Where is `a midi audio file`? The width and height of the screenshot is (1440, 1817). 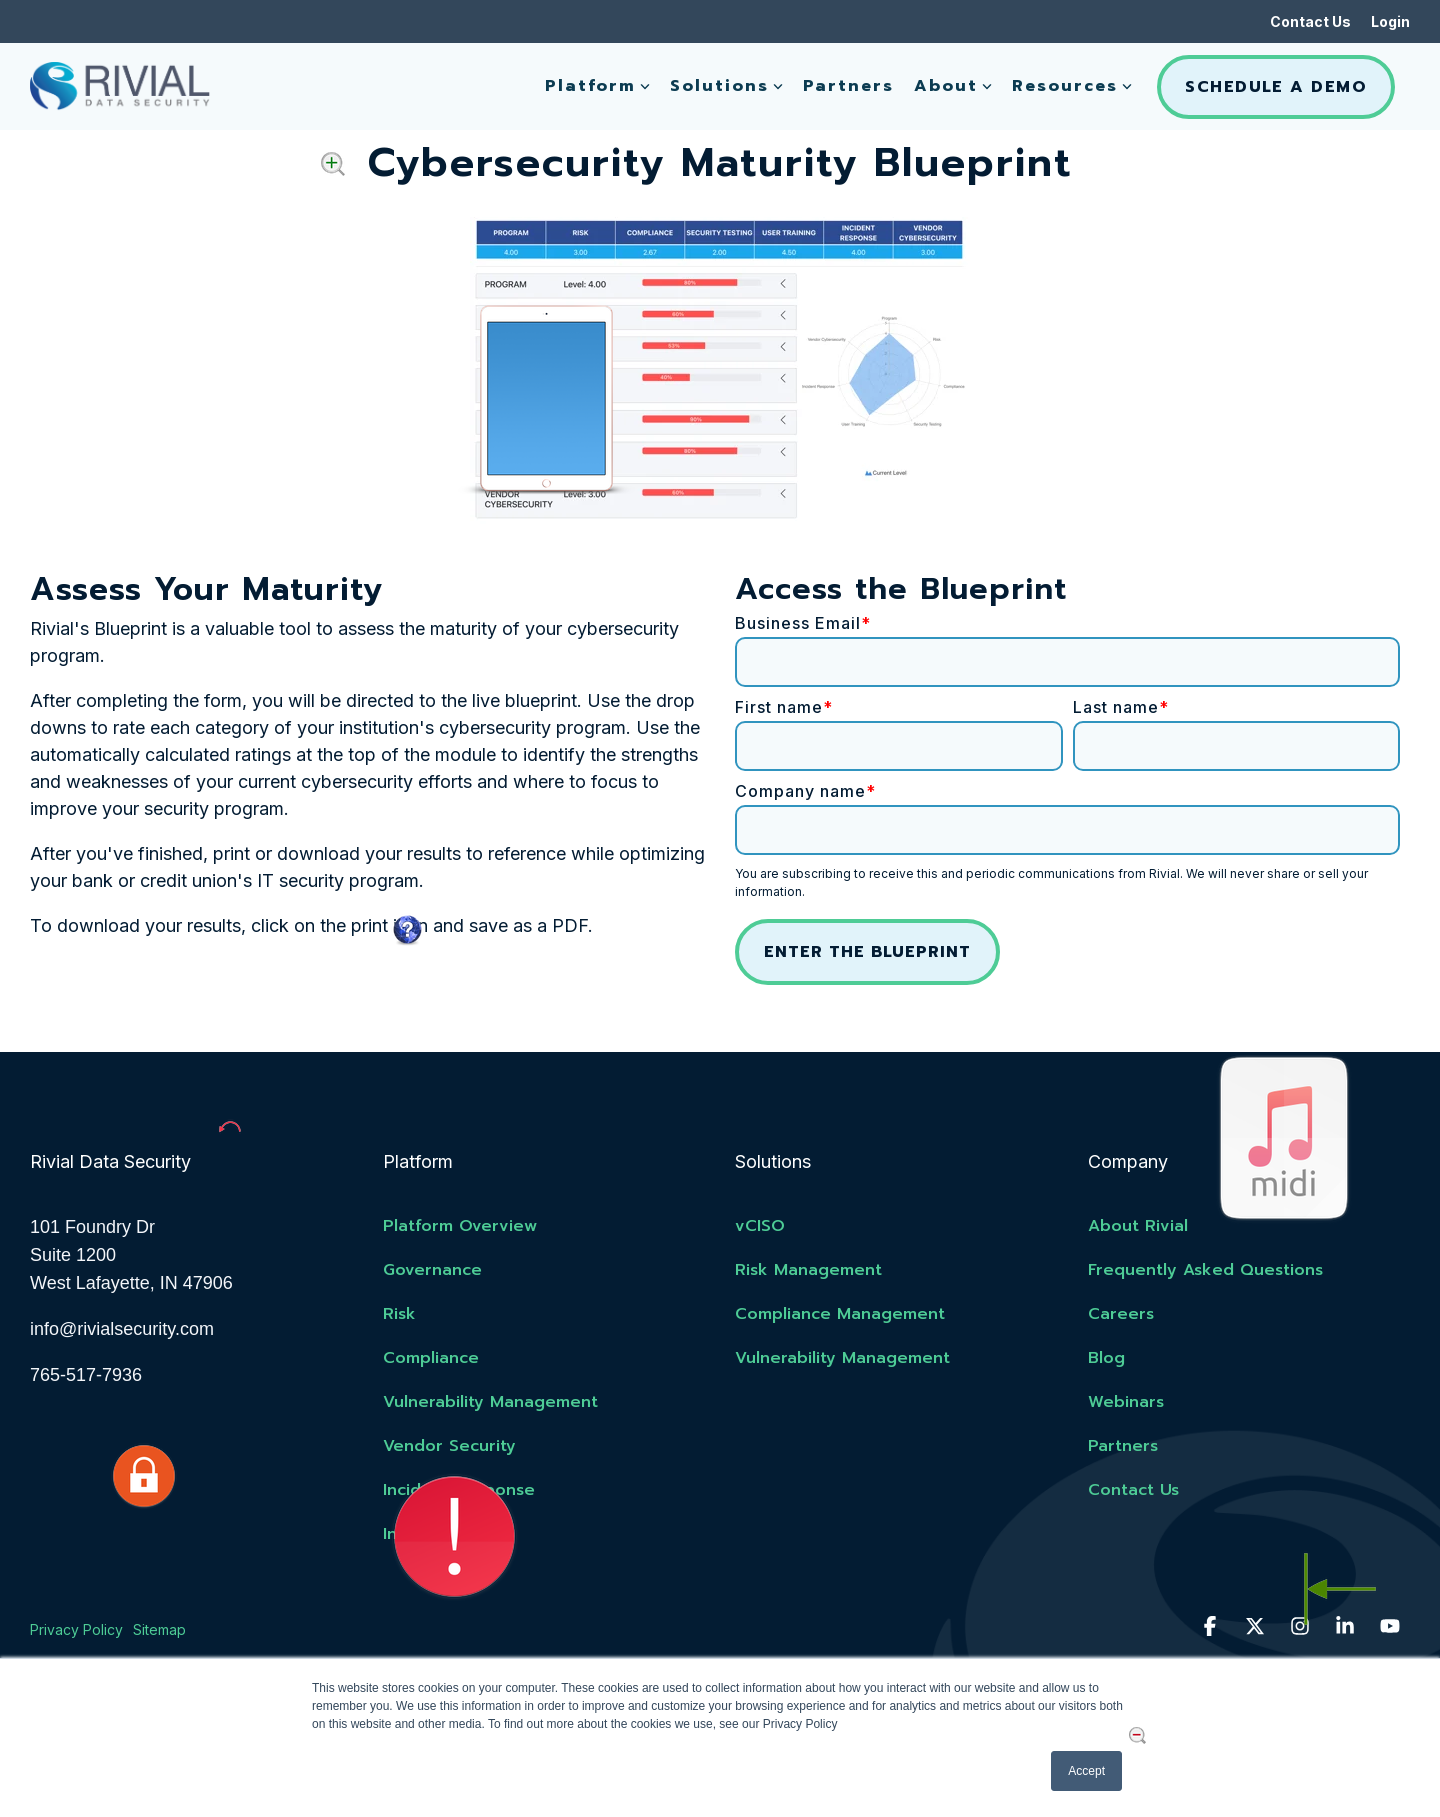
a midi audio file is located at coordinates (1284, 1138).